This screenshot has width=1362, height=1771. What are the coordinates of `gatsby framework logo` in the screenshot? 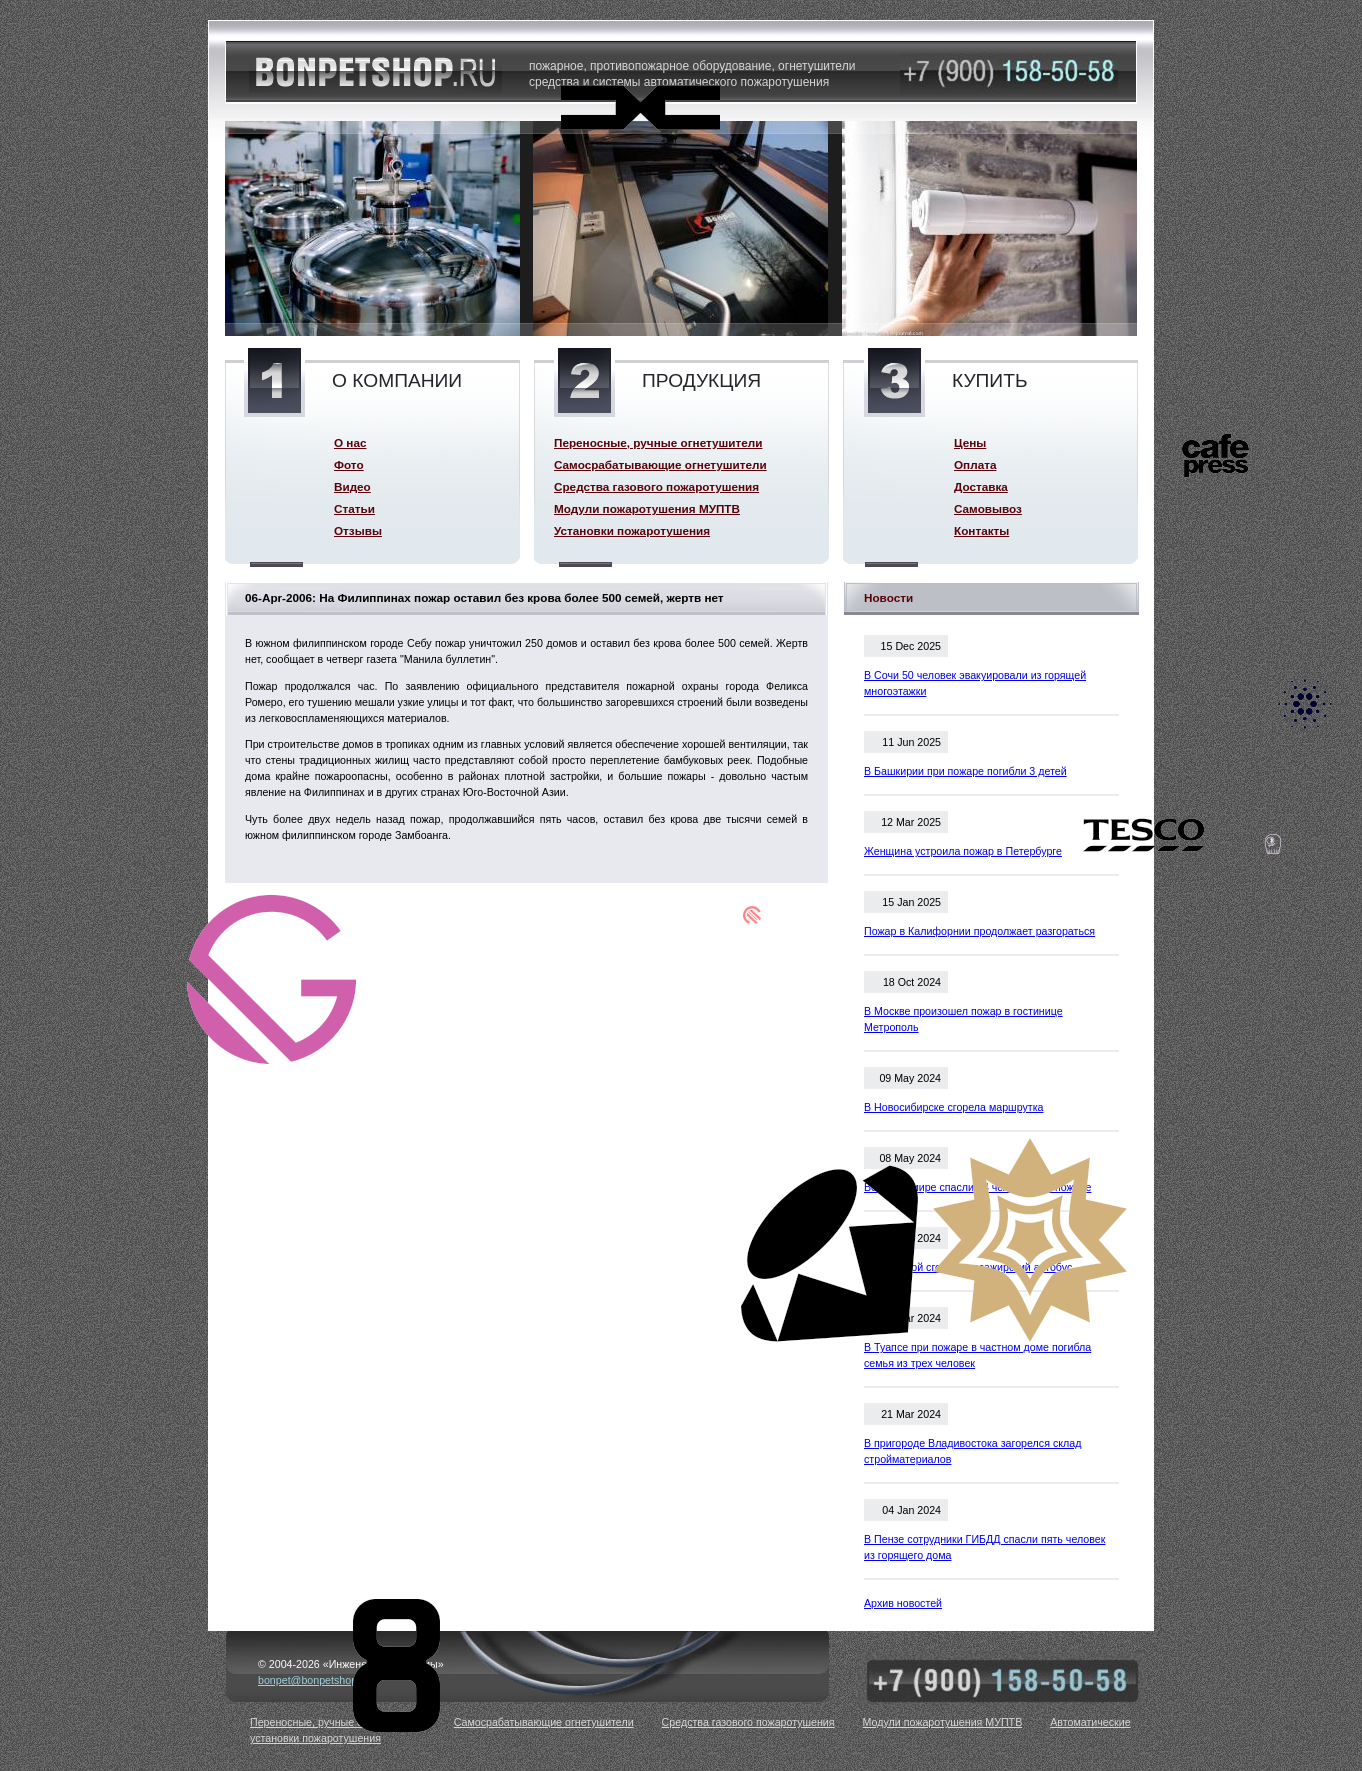 It's located at (271, 979).